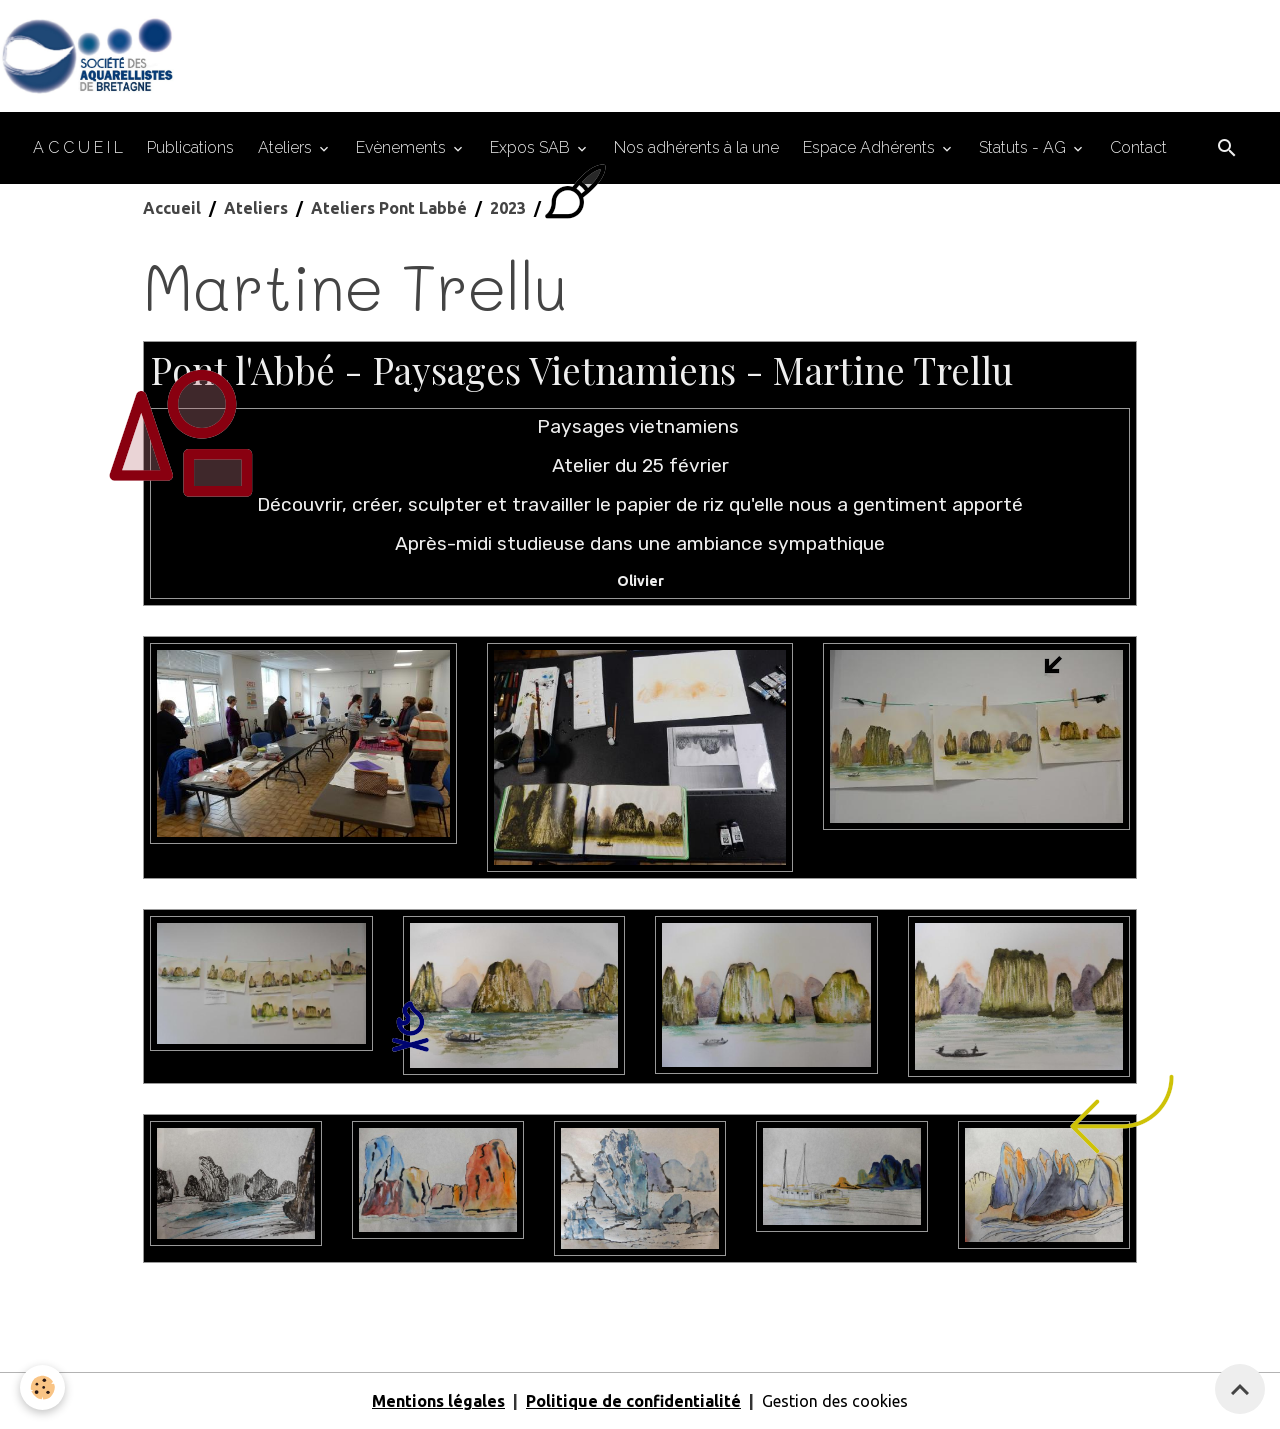 Image resolution: width=1280 pixels, height=1429 pixels. What do you see at coordinates (1053, 664) in the screenshot?
I see `transit entry or exit point on a map` at bounding box center [1053, 664].